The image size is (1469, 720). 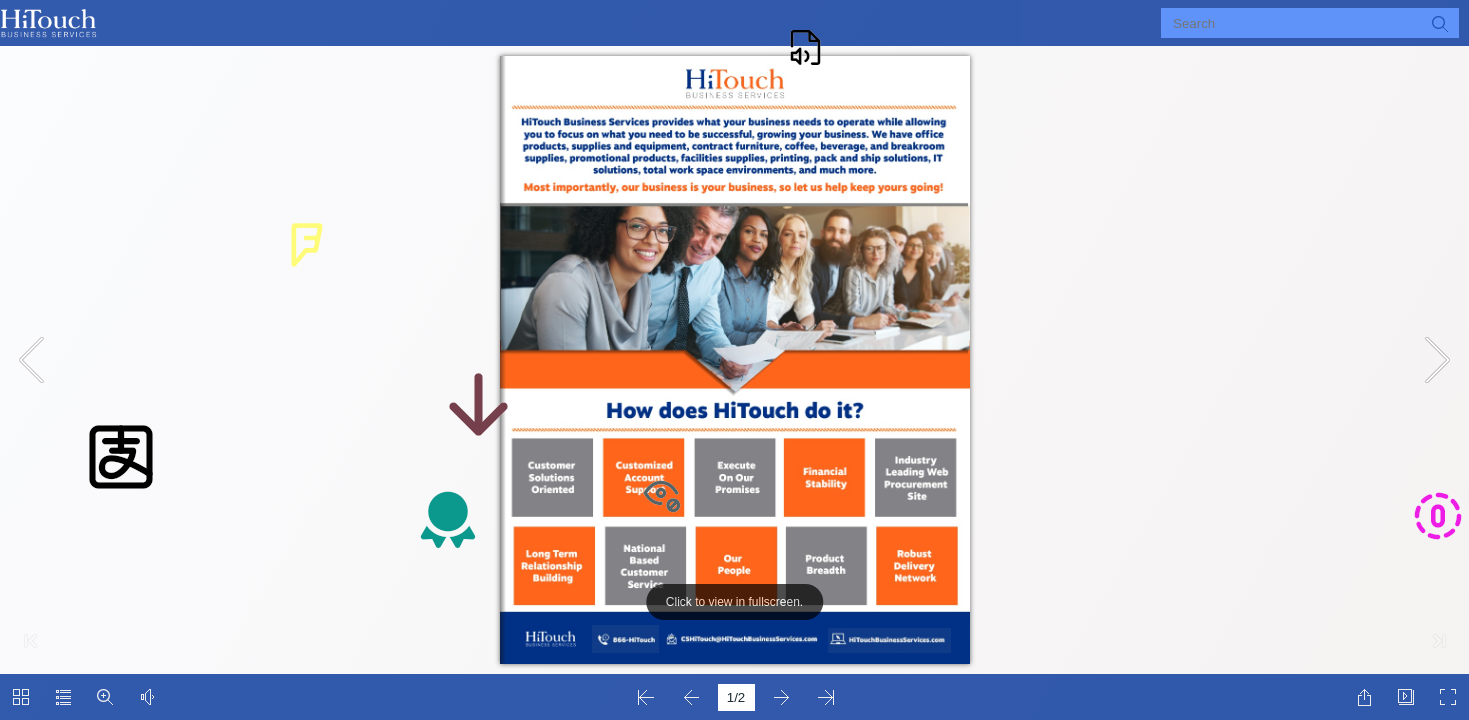 I want to click on view achievements or awards, so click(x=448, y=520).